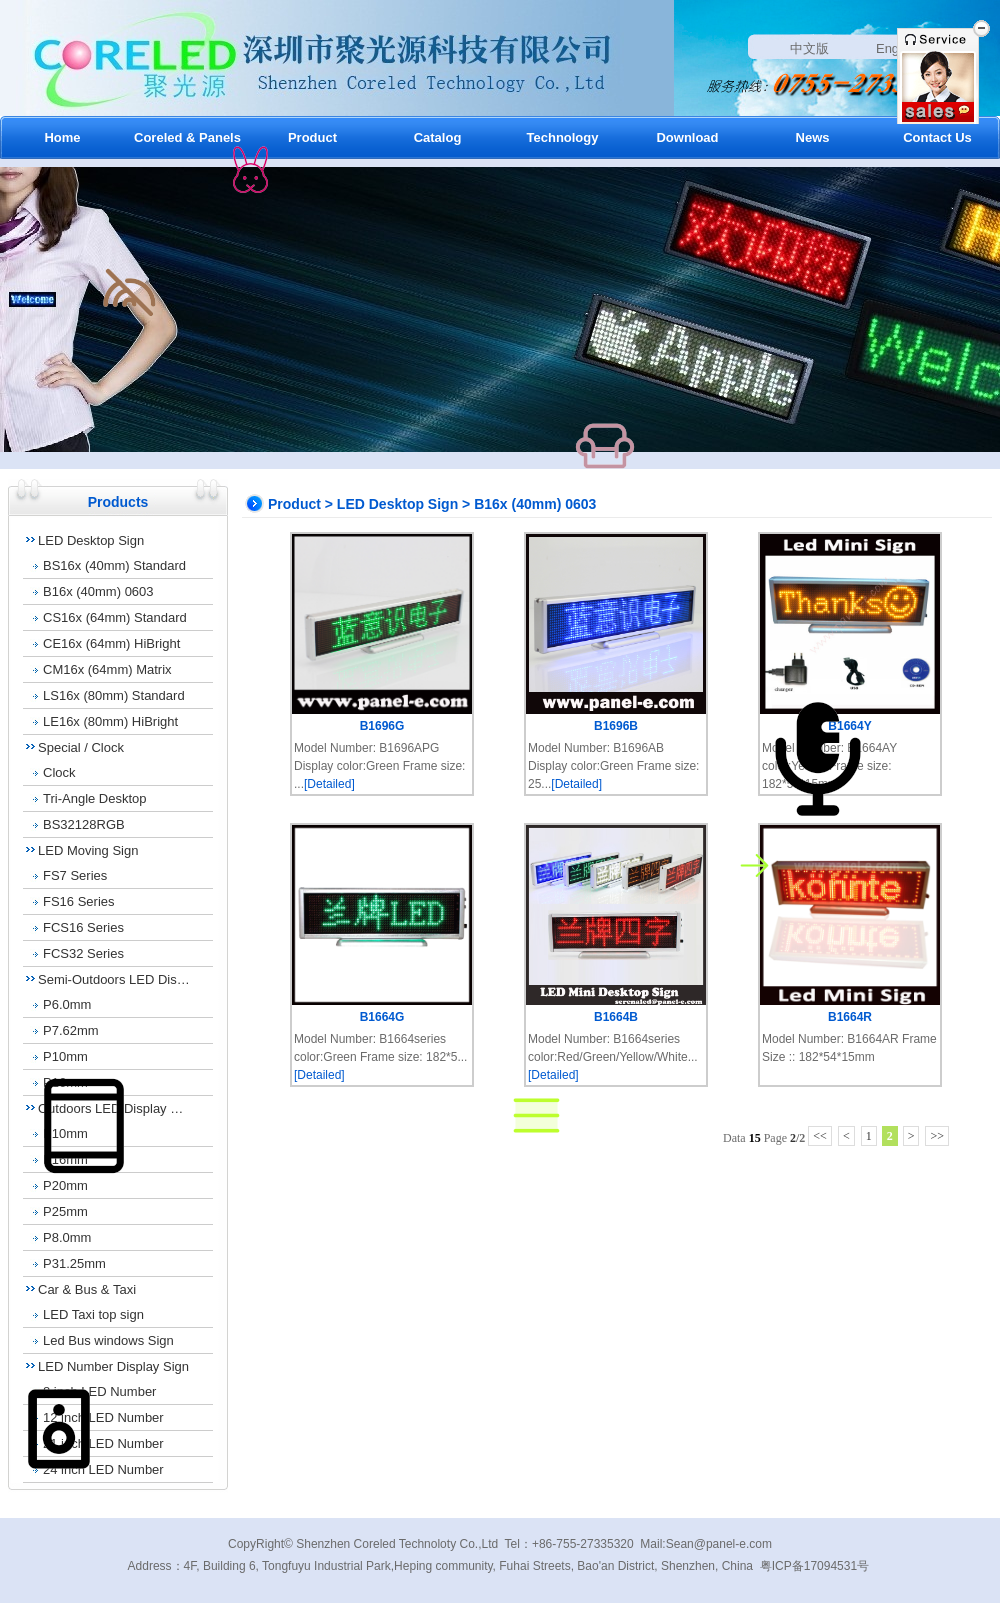  Describe the element at coordinates (605, 447) in the screenshot. I see `browse furniture or home decor` at that location.